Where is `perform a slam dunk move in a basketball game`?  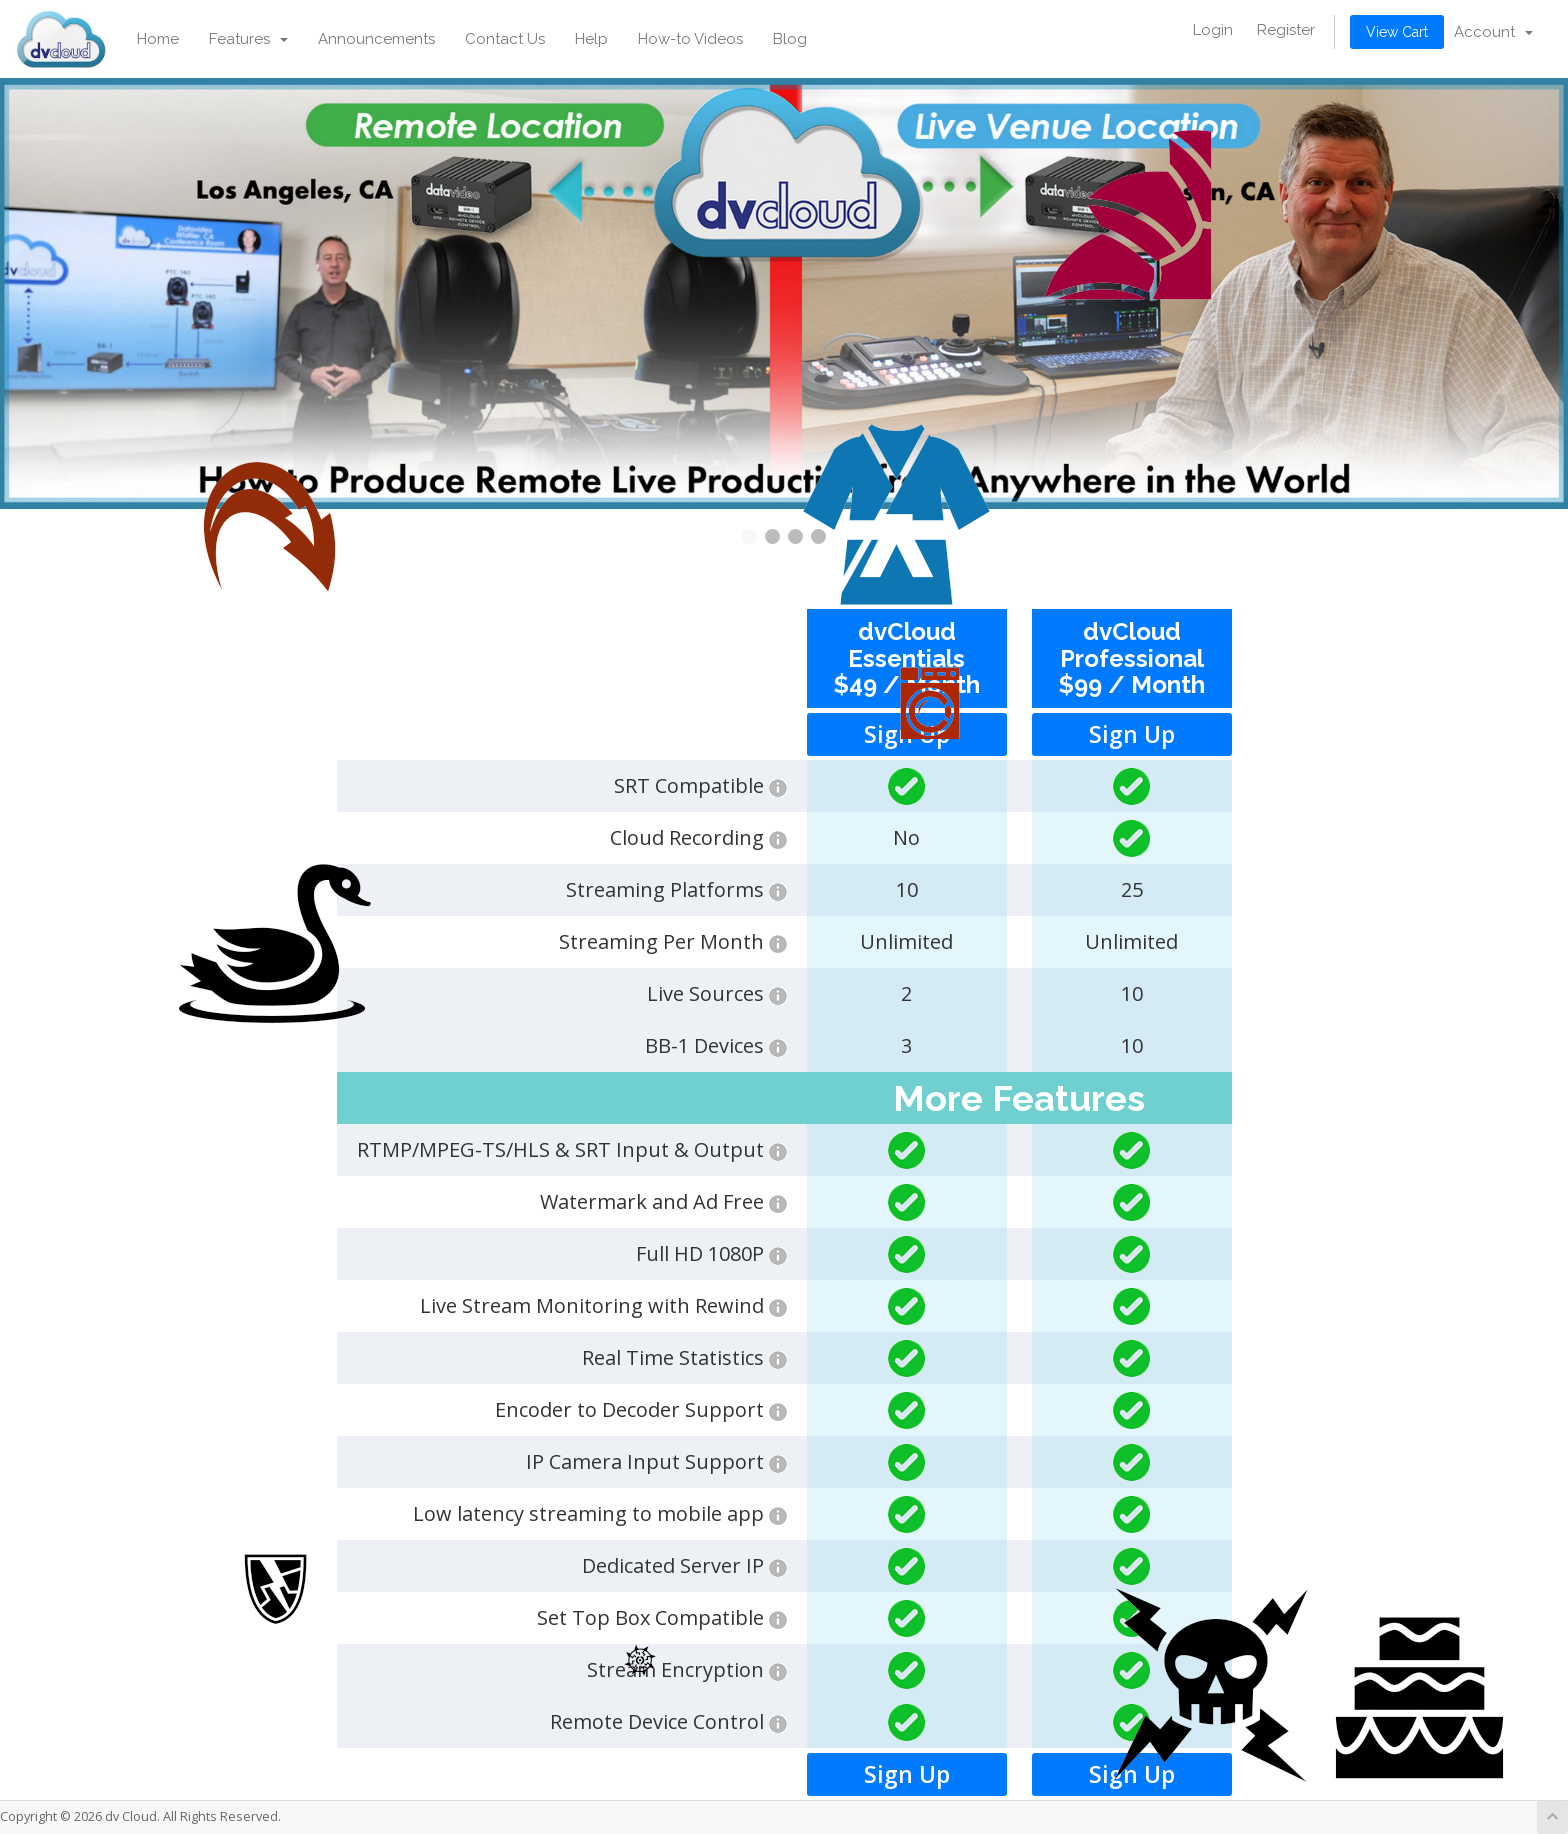 perform a slam dunk move in a basketball game is located at coordinates (269, 528).